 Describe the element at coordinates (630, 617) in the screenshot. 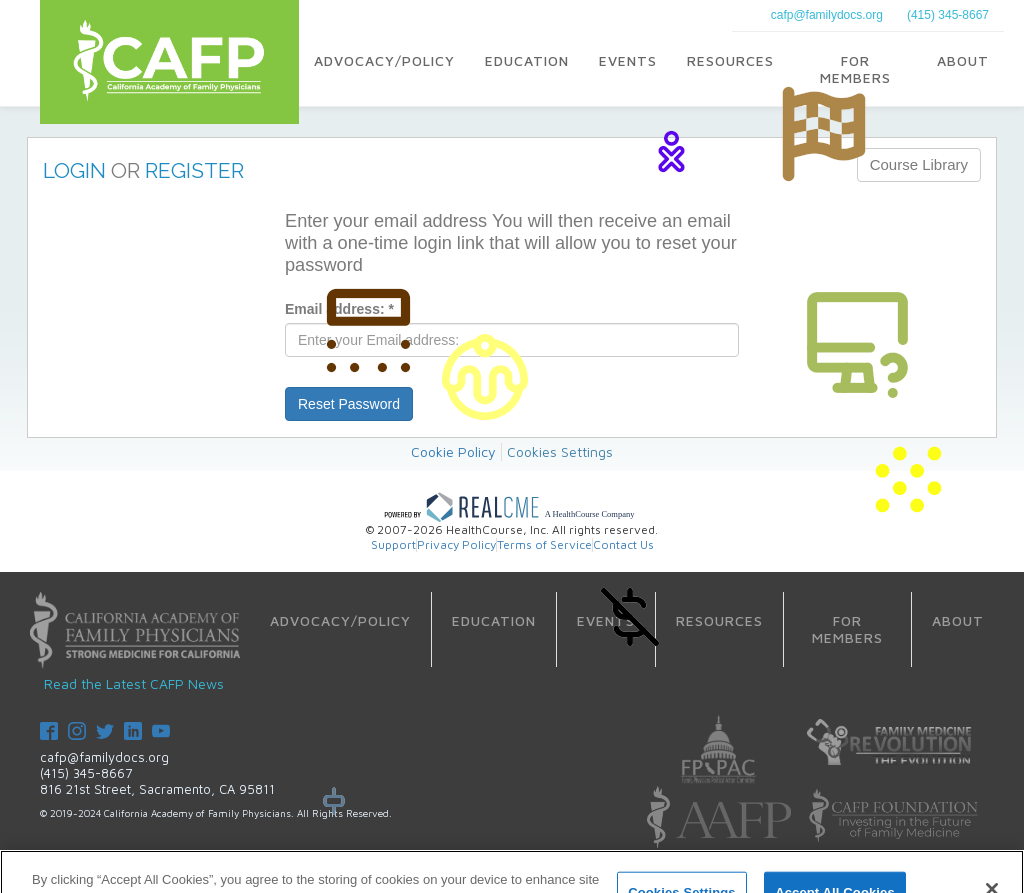

I see `indicates a free or no-cost item` at that location.